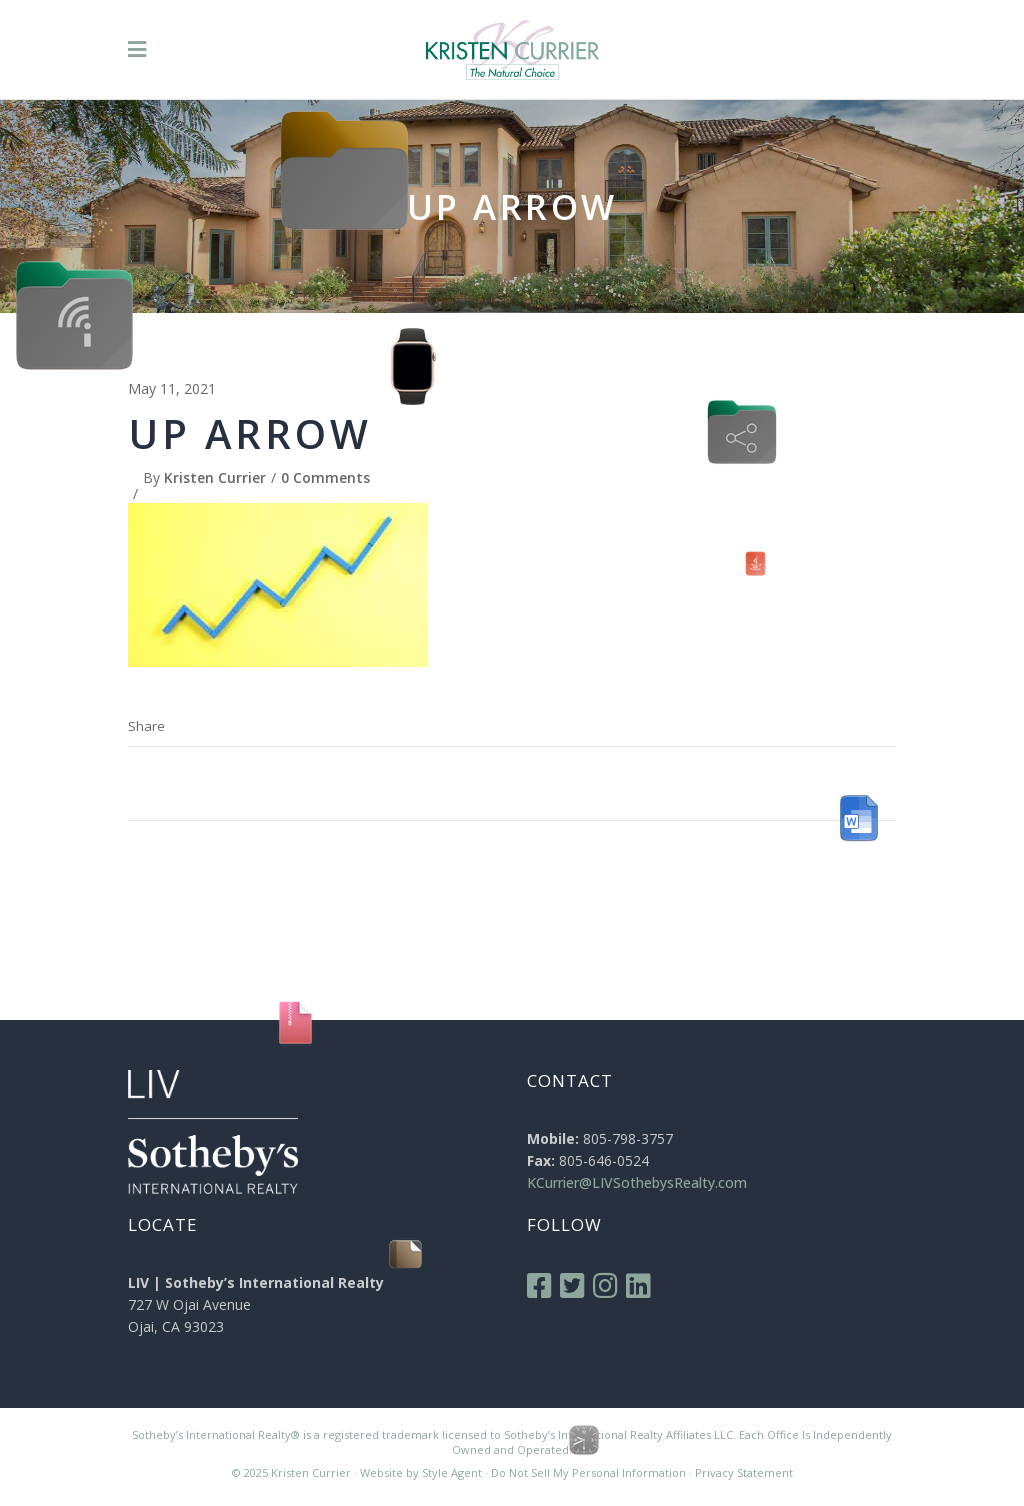 This screenshot has height=1506, width=1024. What do you see at coordinates (859, 818) in the screenshot?
I see `open a Microsoft Word document` at bounding box center [859, 818].